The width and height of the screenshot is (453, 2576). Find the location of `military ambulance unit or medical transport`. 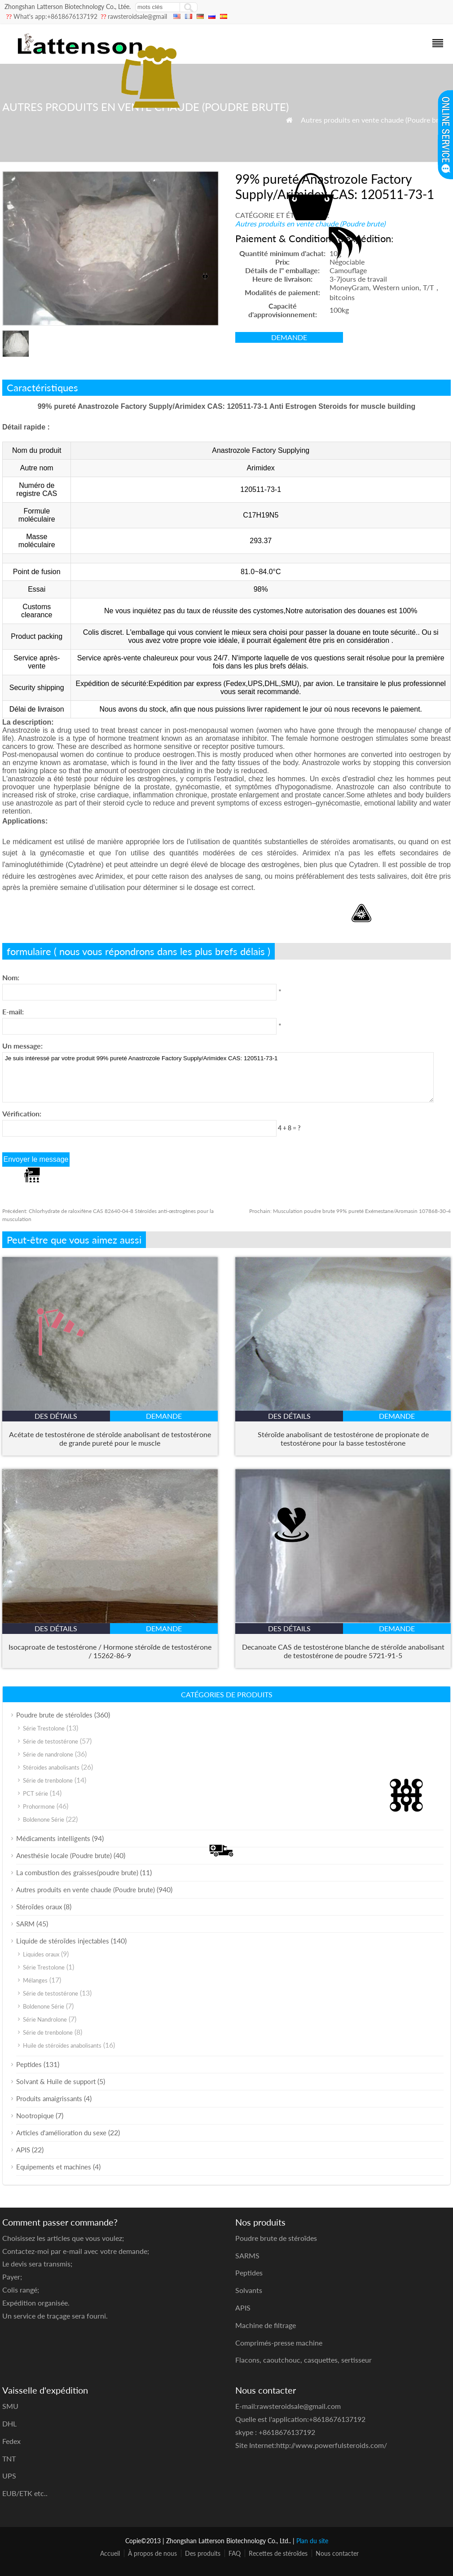

military ambulance unit or medical transport is located at coordinates (221, 1850).